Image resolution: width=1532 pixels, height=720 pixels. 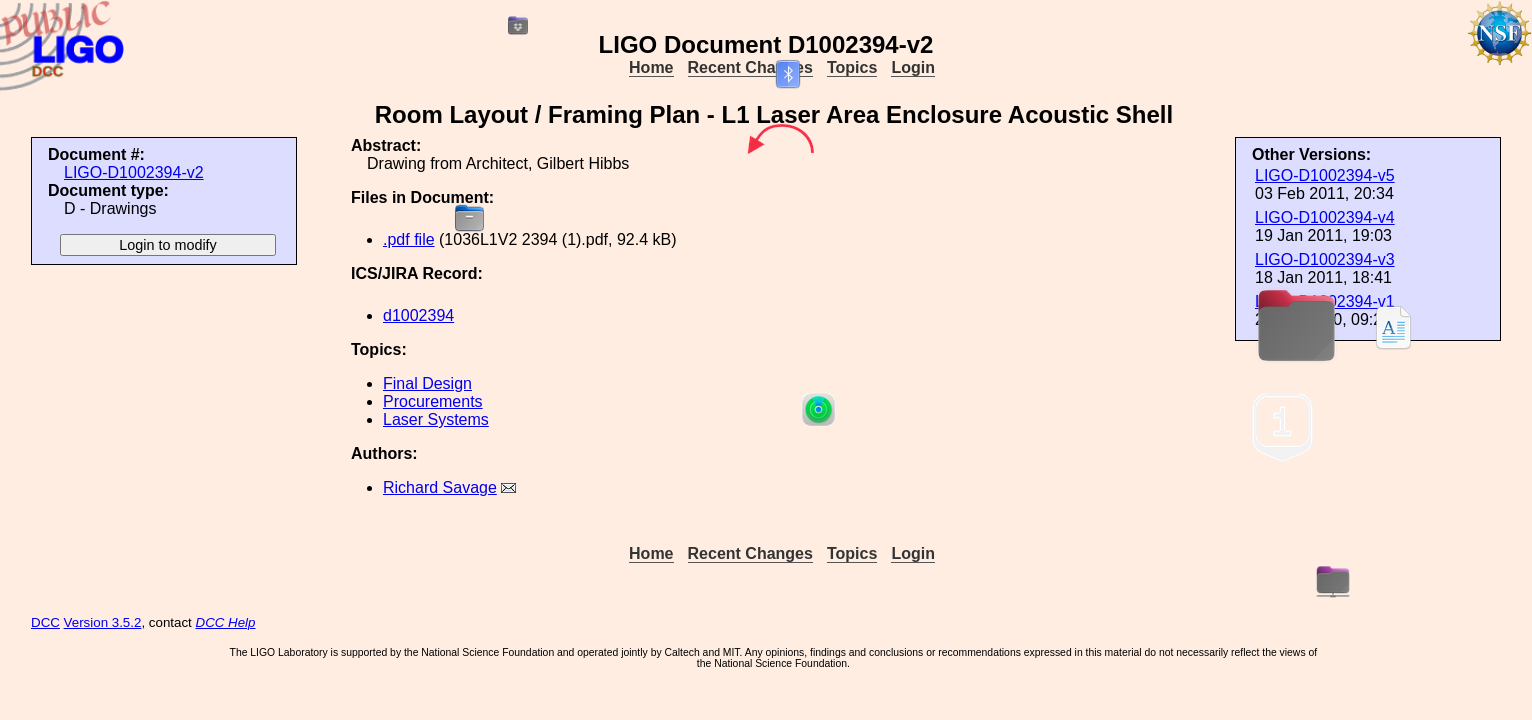 I want to click on open the file manager, so click(x=469, y=217).